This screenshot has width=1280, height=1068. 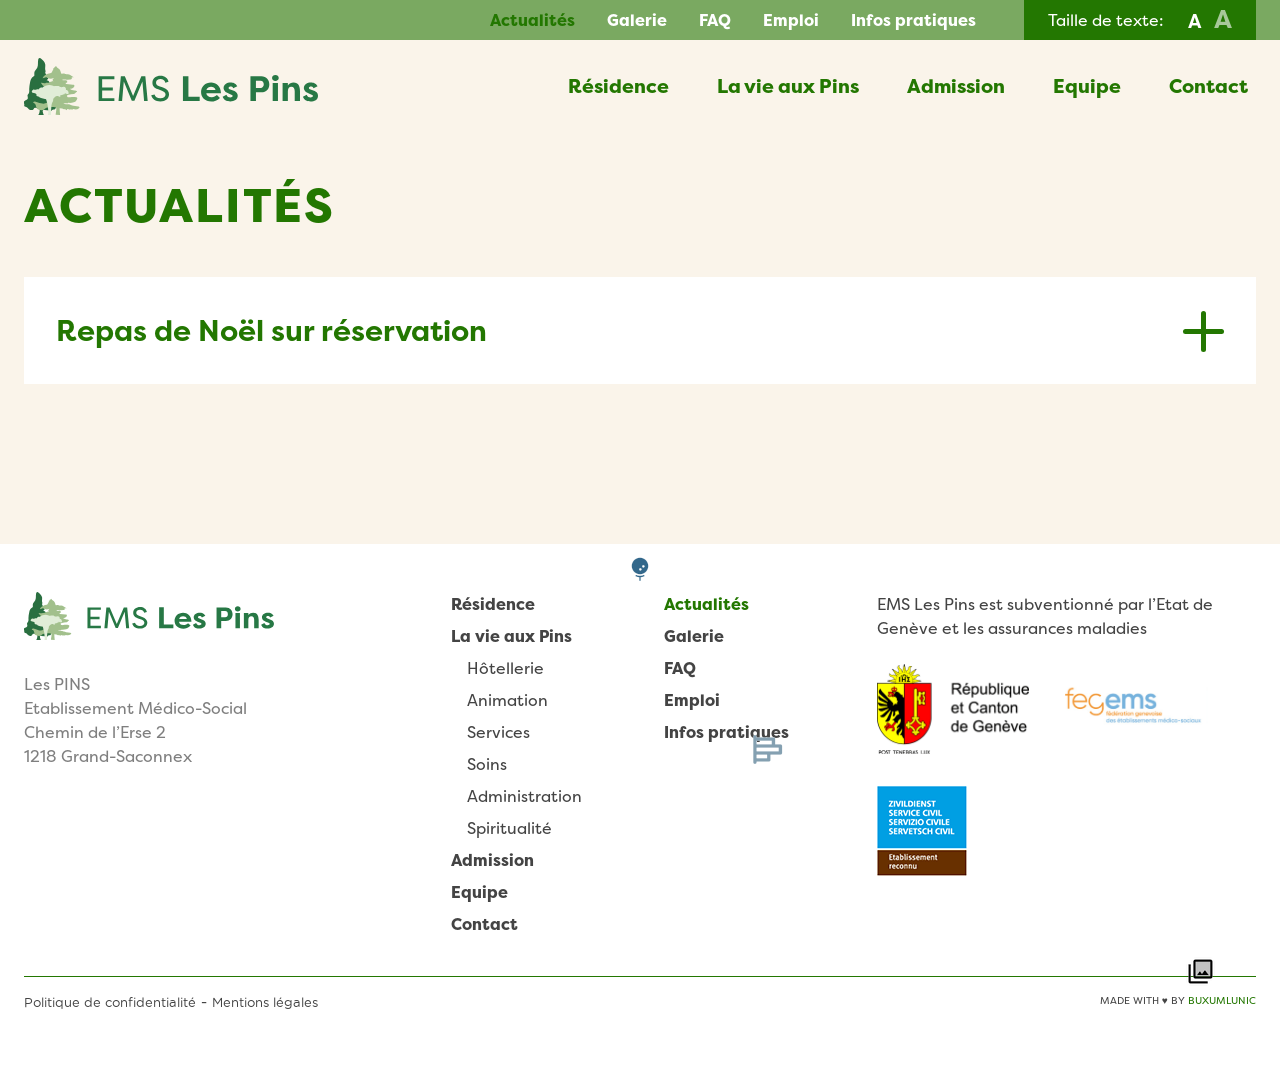 I want to click on view horizontal bar chart data, so click(x=766, y=749).